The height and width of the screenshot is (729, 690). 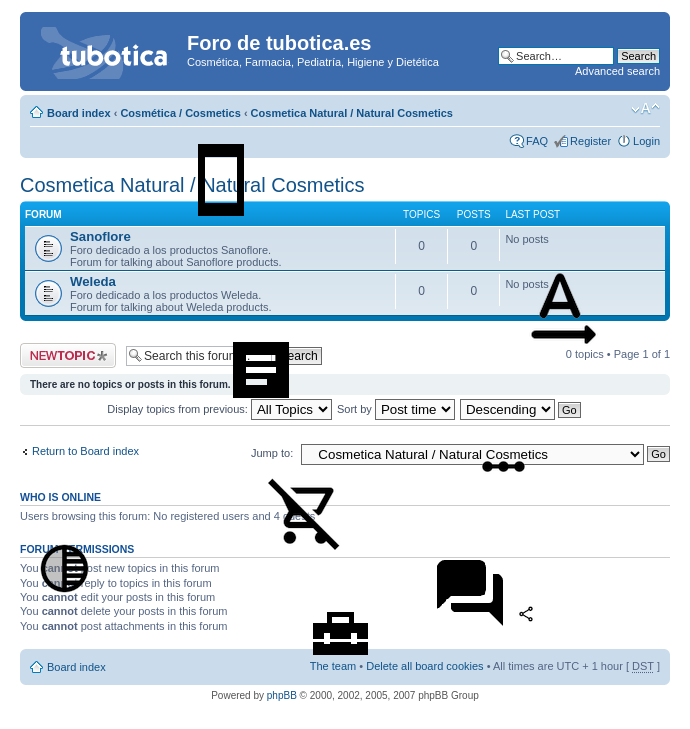 What do you see at coordinates (221, 180) in the screenshot?
I see `set this device as primary phone` at bounding box center [221, 180].